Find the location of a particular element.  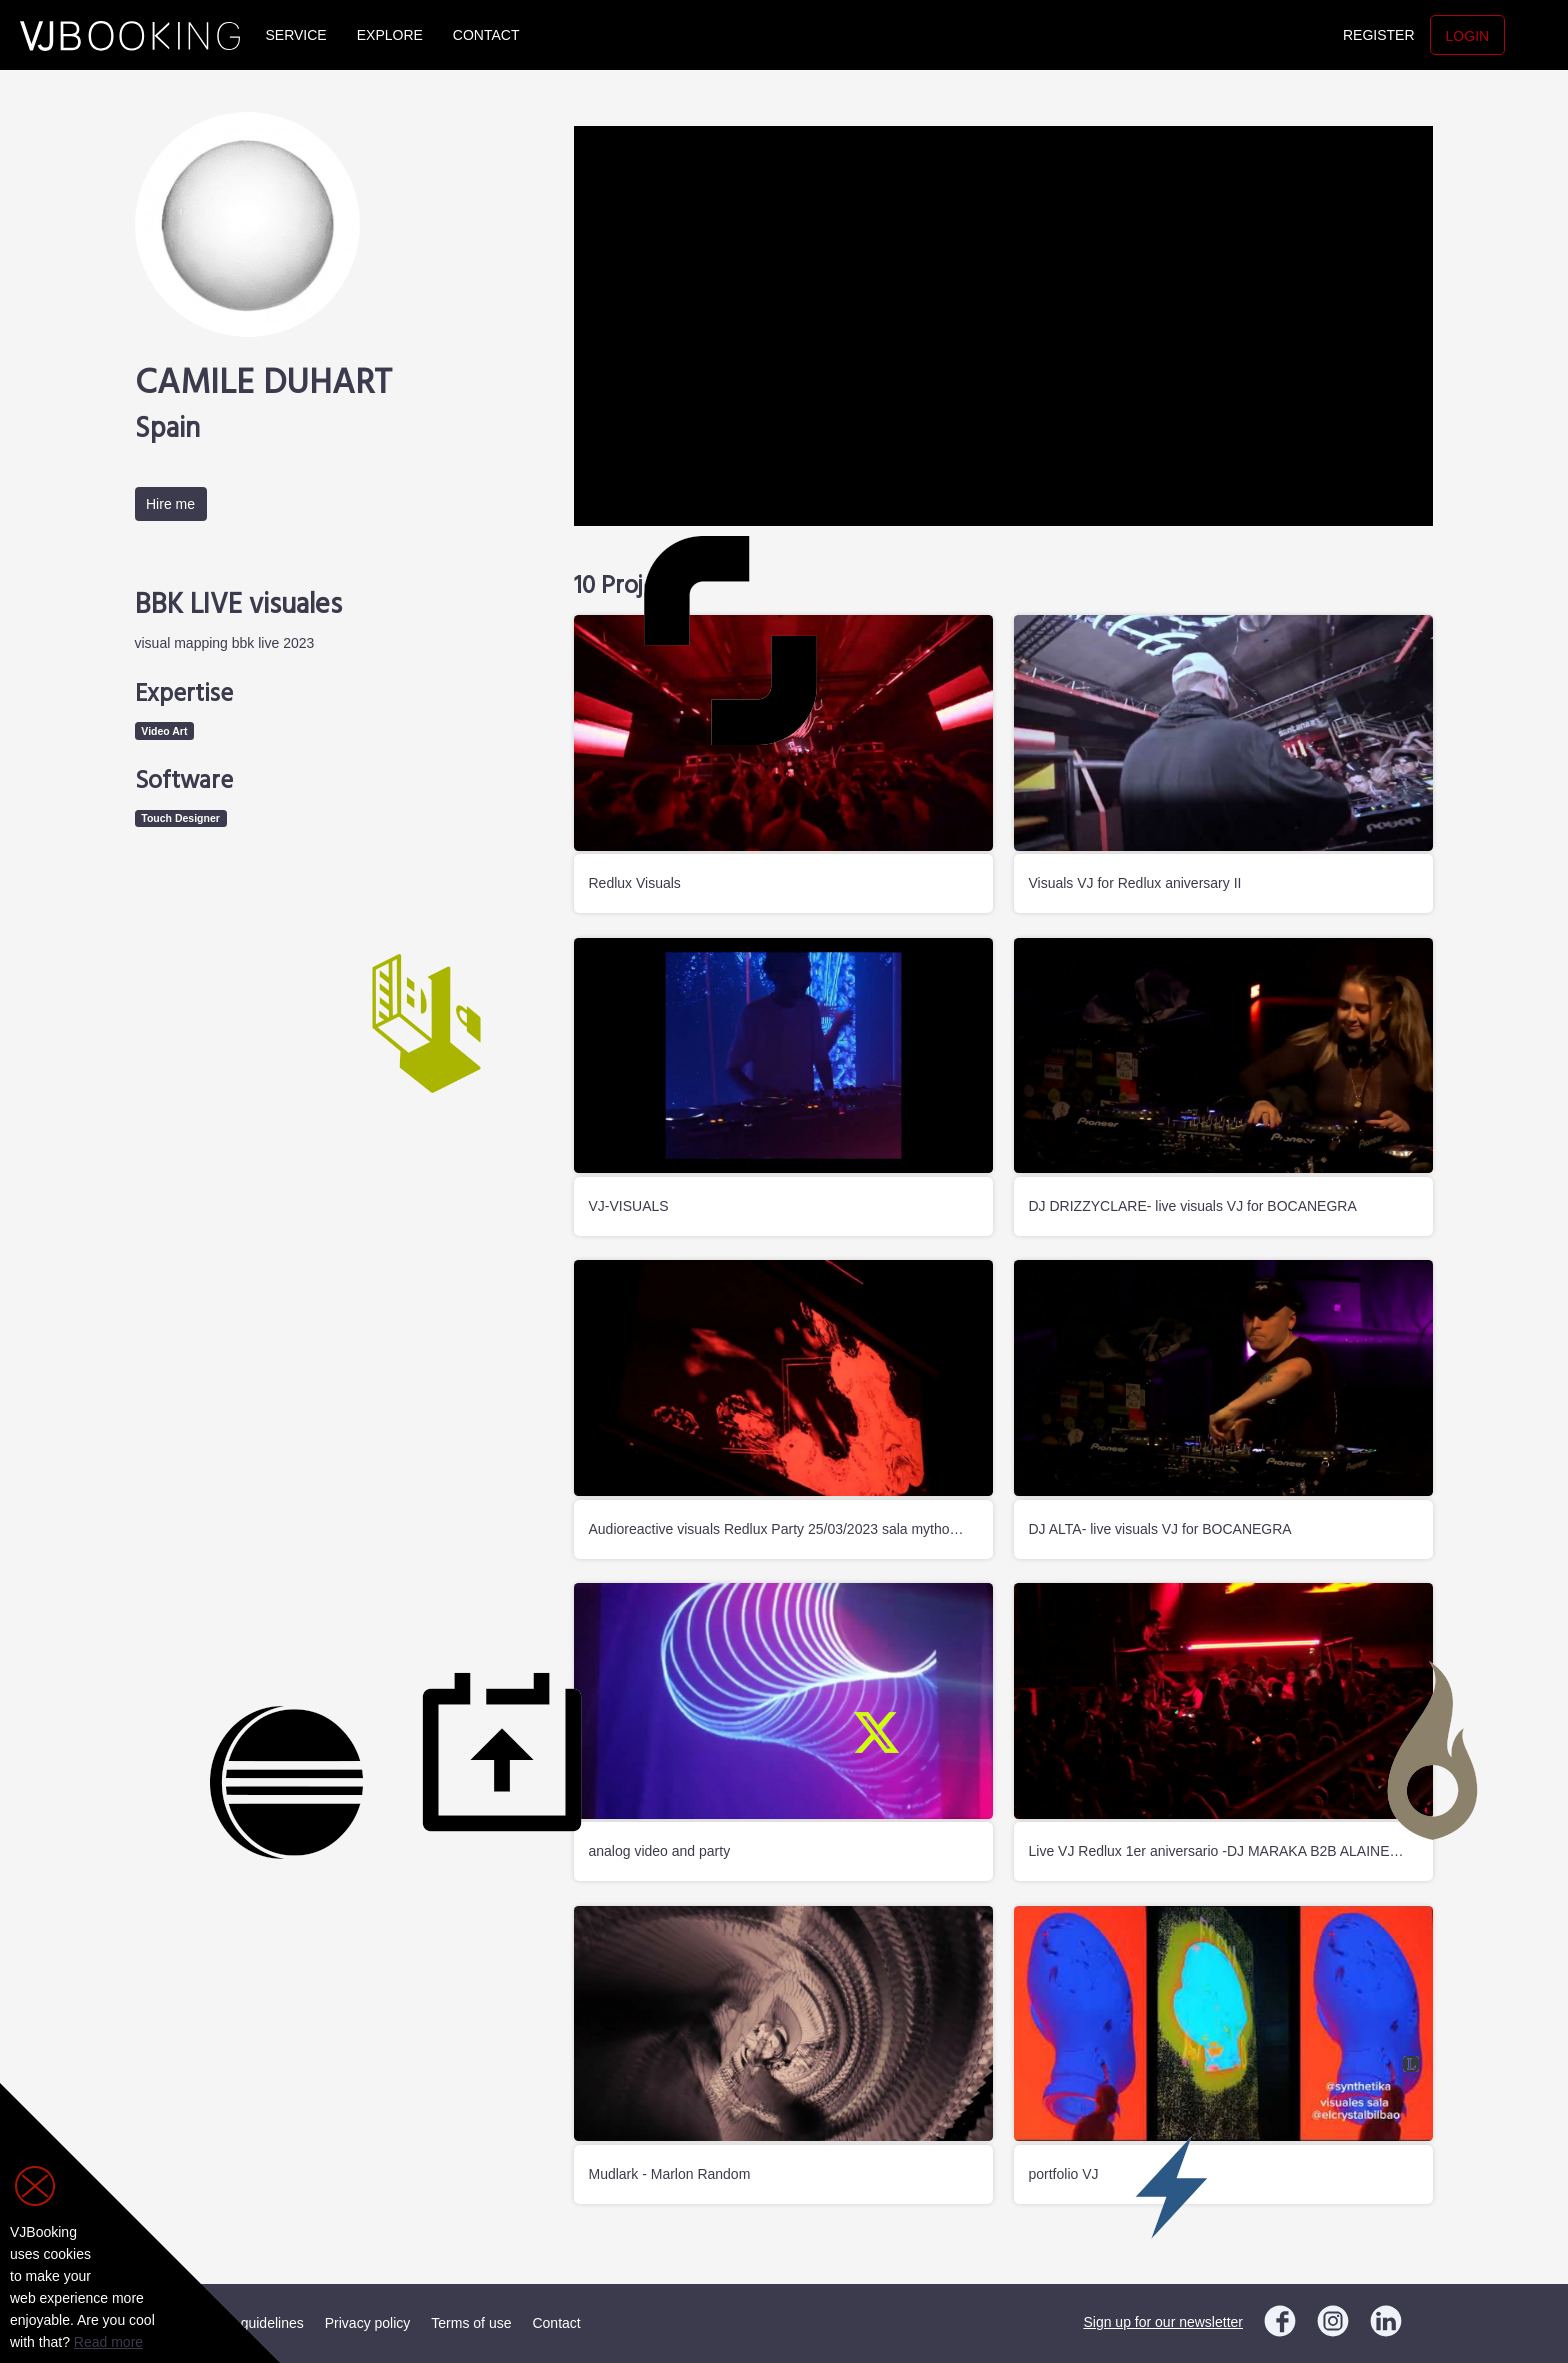

shutterstock logo is located at coordinates (730, 640).